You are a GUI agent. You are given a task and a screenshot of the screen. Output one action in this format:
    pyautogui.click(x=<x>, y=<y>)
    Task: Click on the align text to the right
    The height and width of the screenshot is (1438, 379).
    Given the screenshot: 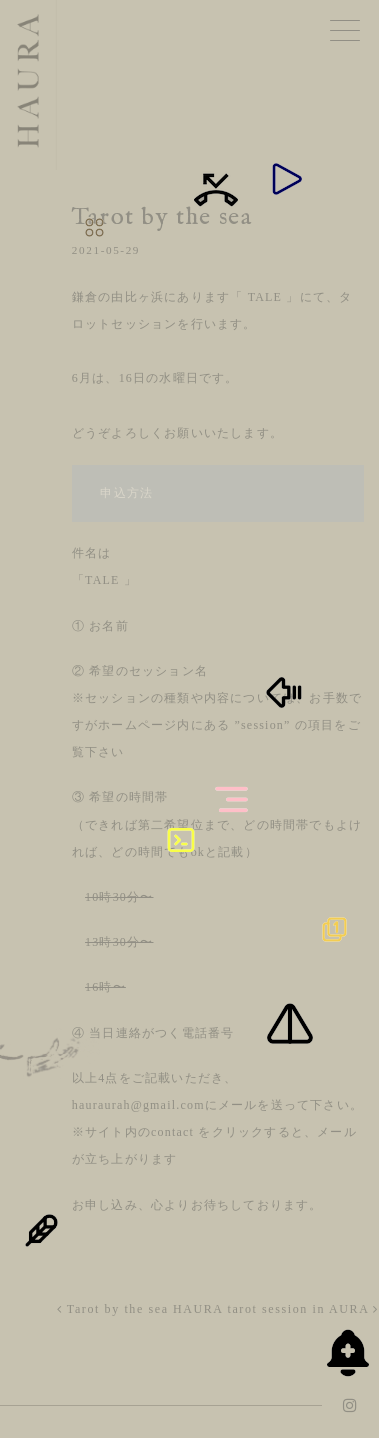 What is the action you would take?
    pyautogui.click(x=231, y=799)
    